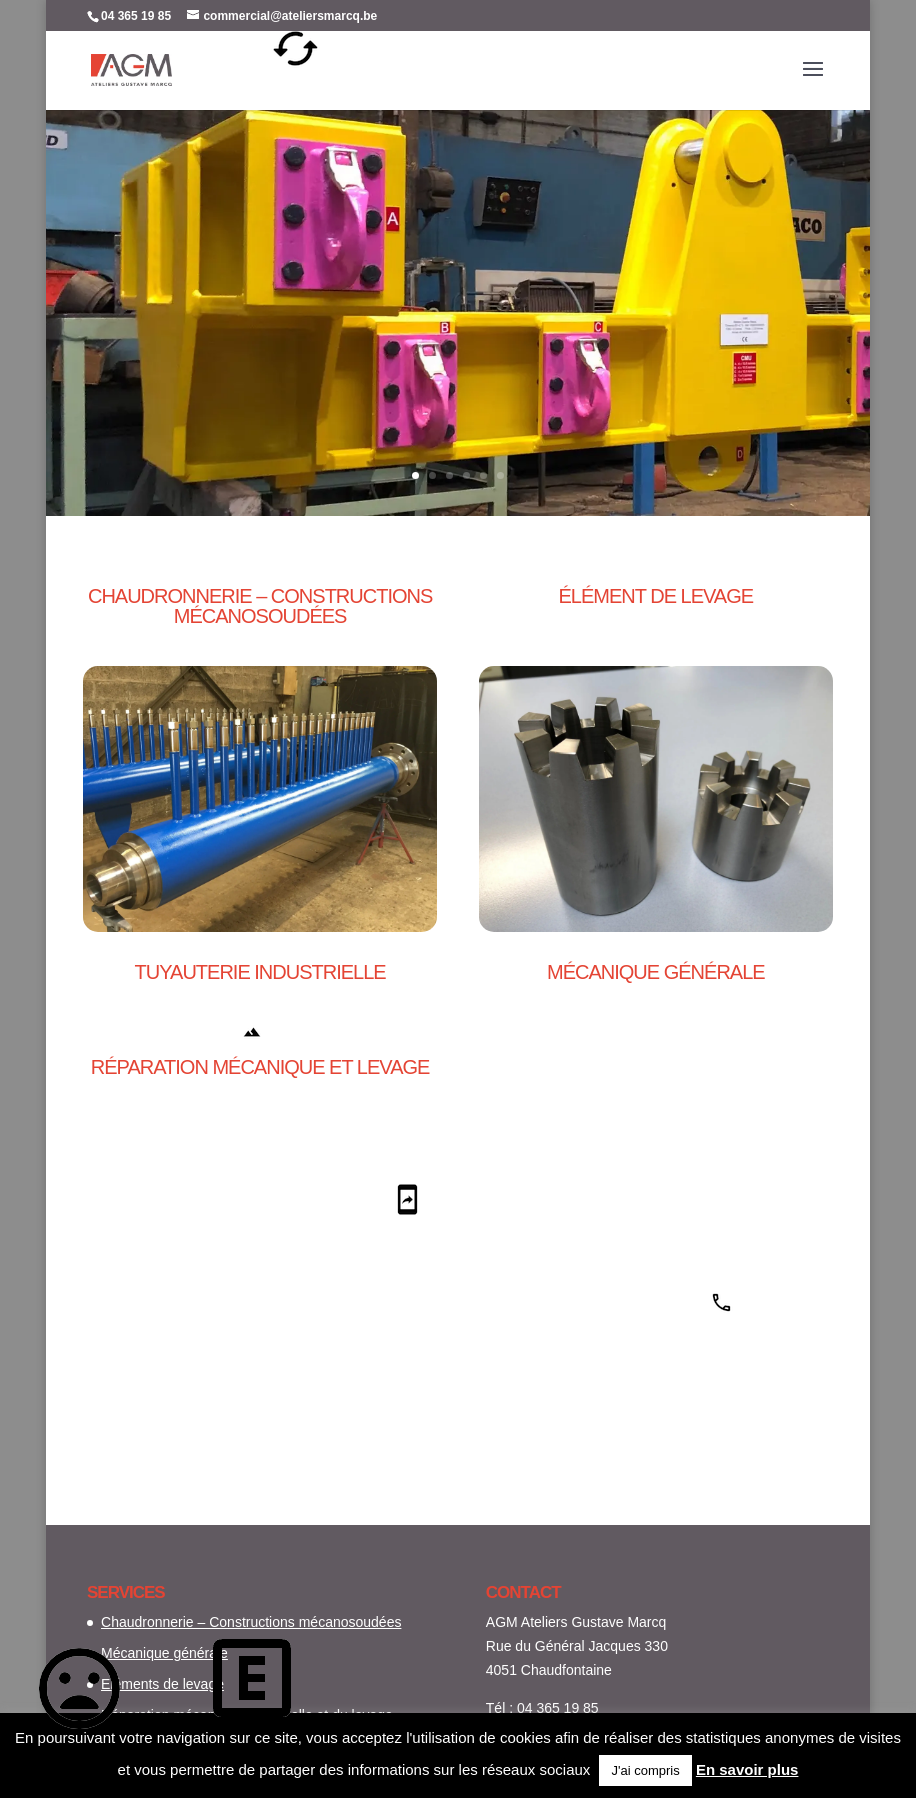 The height and width of the screenshot is (1798, 916). What do you see at coordinates (252, 1678) in the screenshot?
I see `indicates explicit content warning` at bounding box center [252, 1678].